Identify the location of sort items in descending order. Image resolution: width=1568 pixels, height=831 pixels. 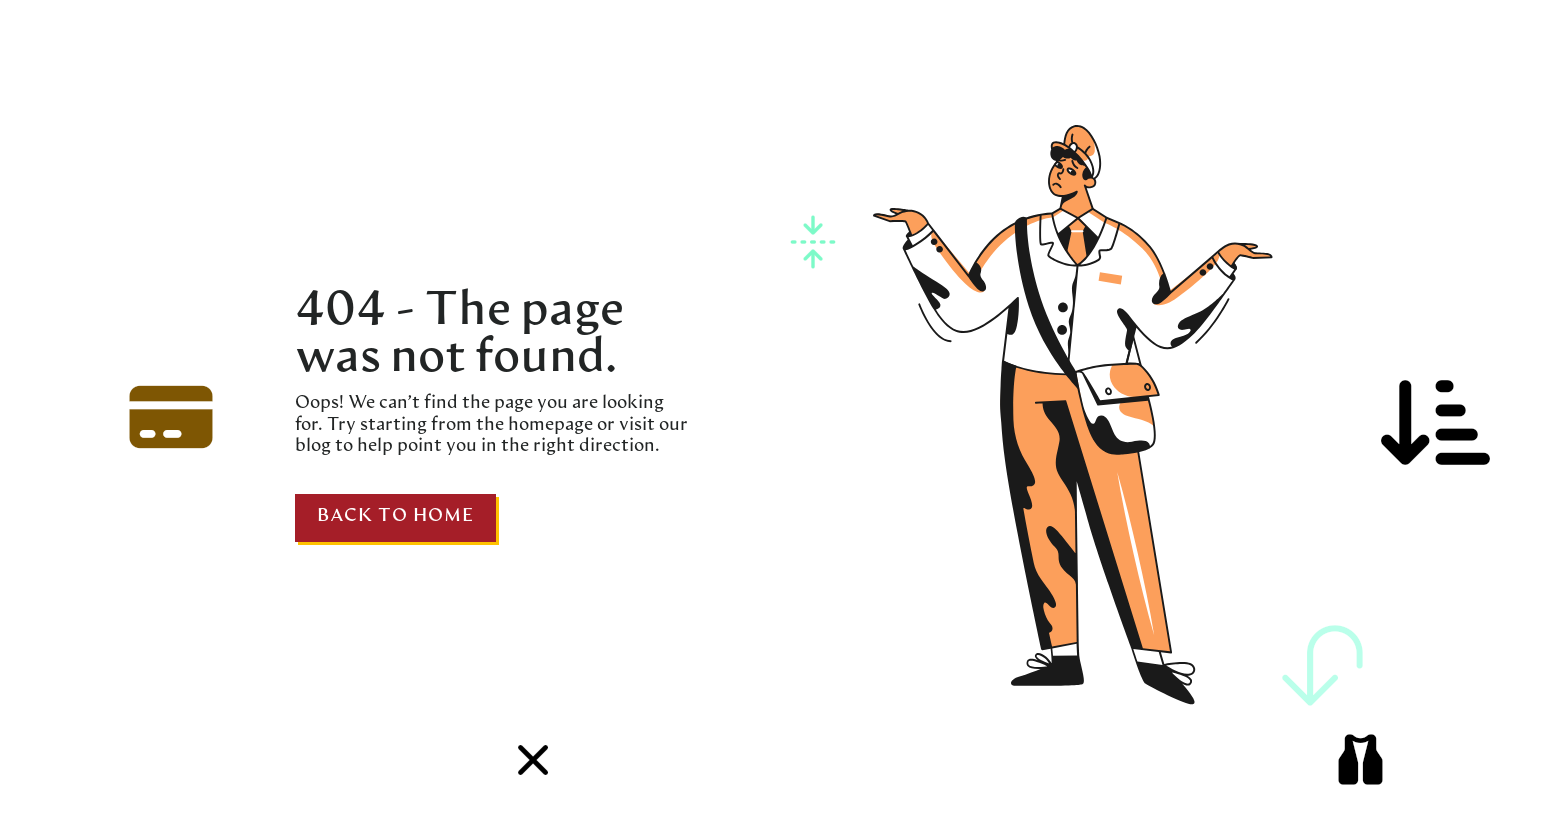
(1435, 422).